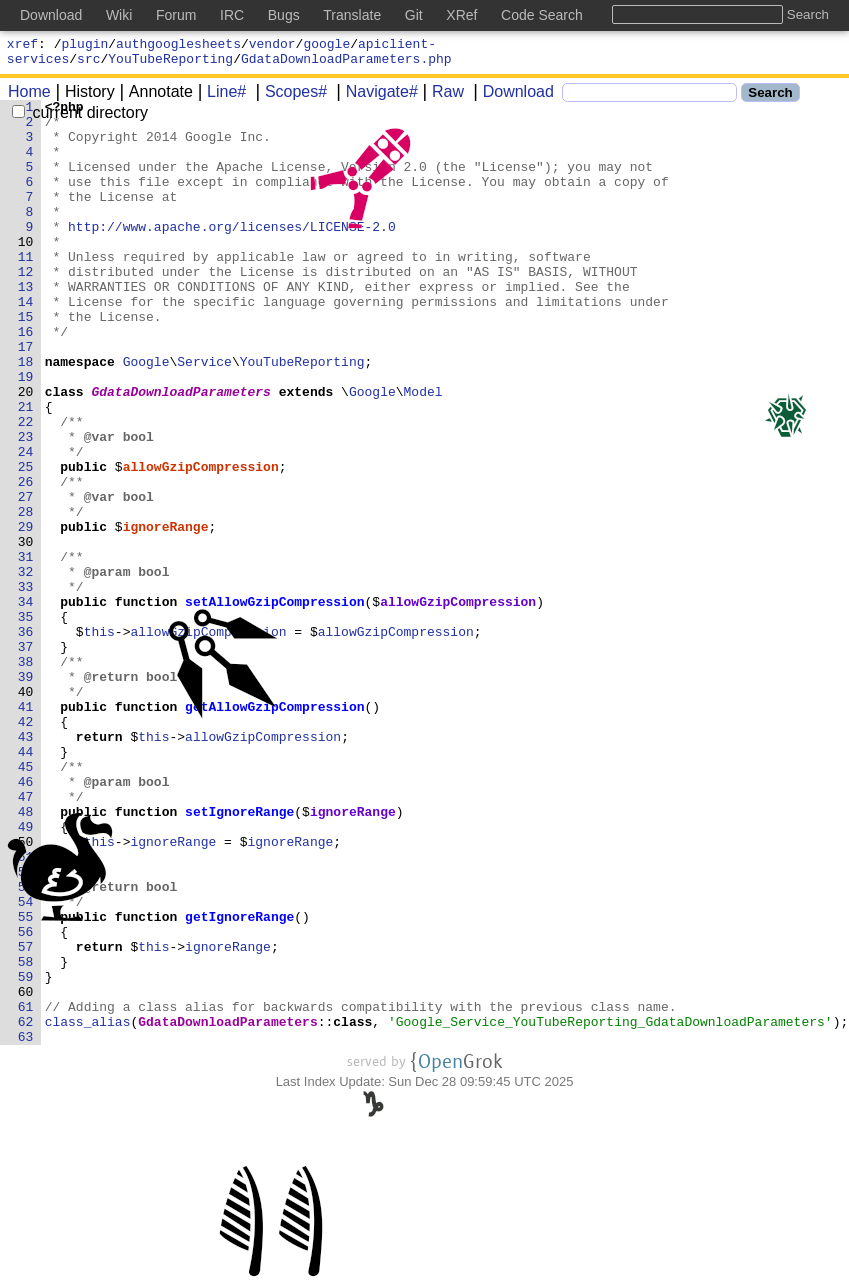 The height and width of the screenshot is (1285, 849). I want to click on hieroglyph or ancient symbol representing the letter Y, so click(271, 1221).